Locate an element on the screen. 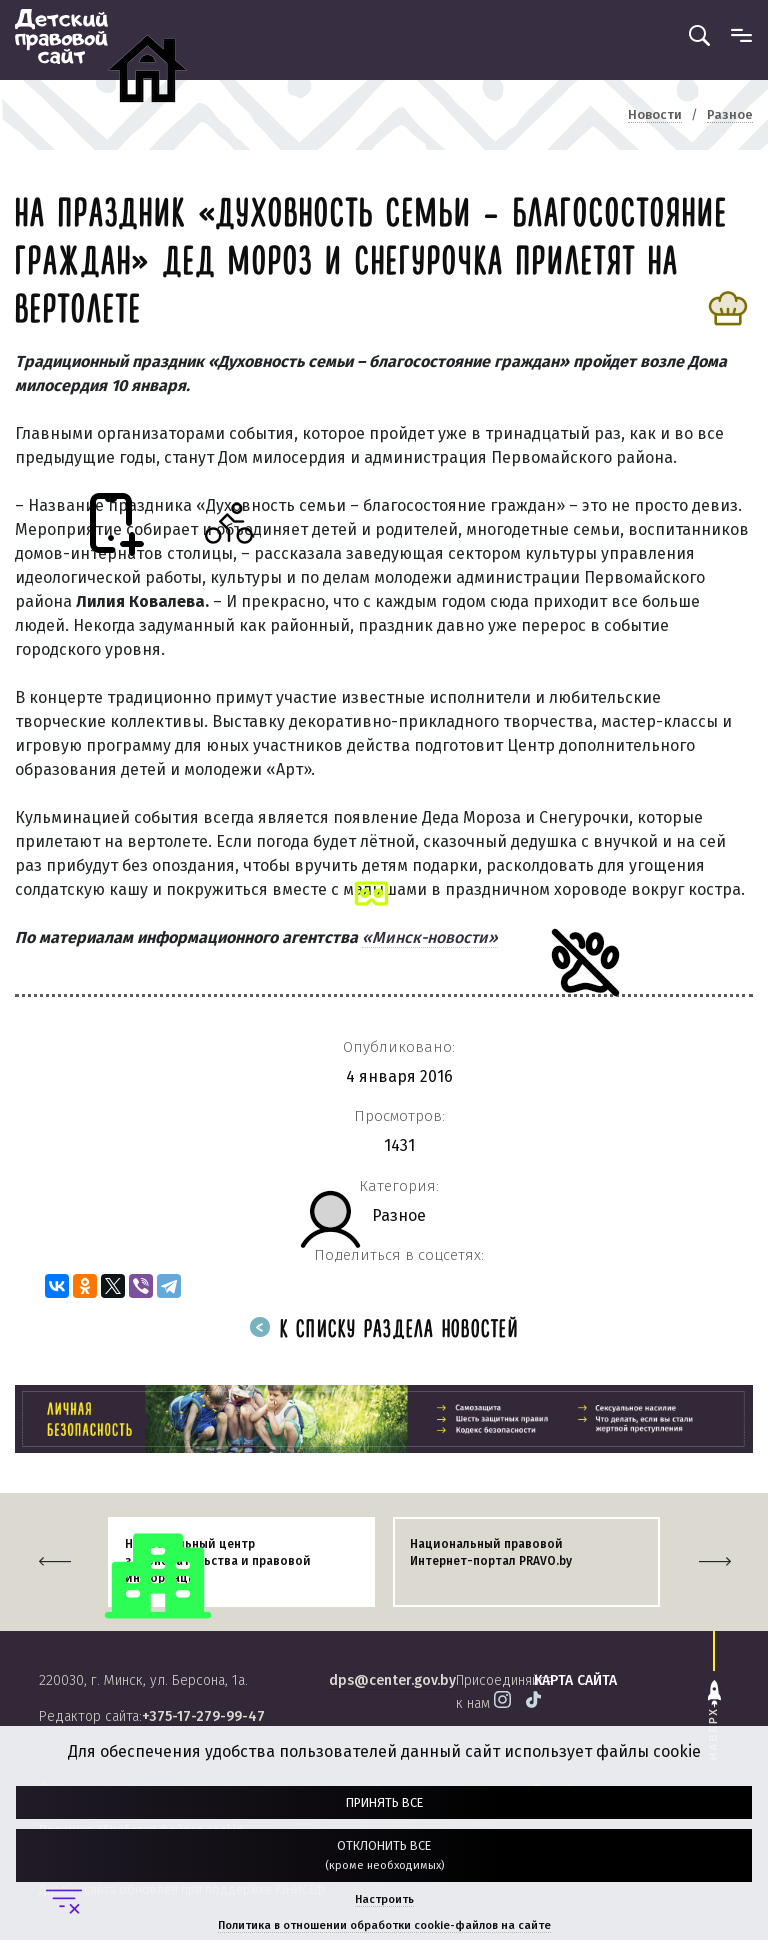  disable pet-friendly filter is located at coordinates (585, 962).